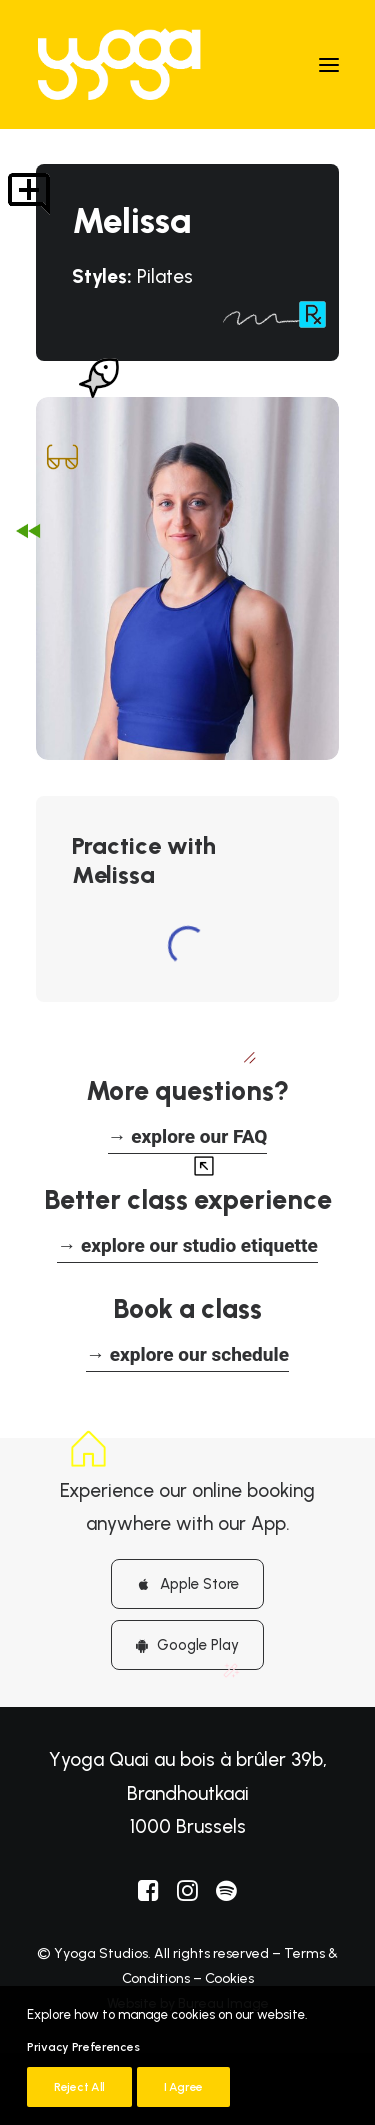 This screenshot has width=375, height=2125. I want to click on toggle sunglasses or eyewear filter, so click(62, 457).